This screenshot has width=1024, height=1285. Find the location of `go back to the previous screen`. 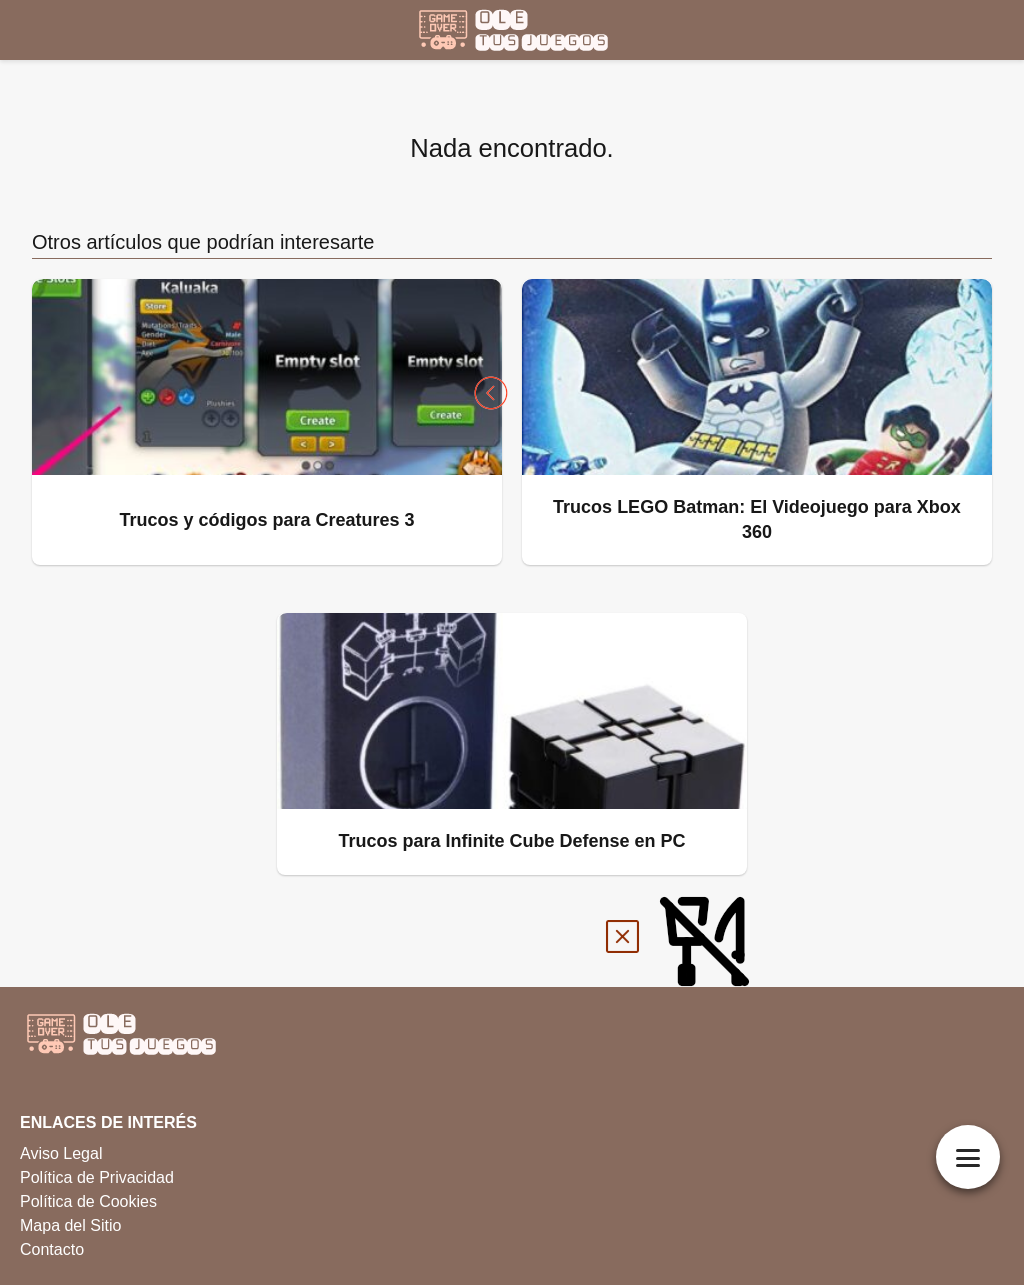

go back to the previous screen is located at coordinates (491, 393).